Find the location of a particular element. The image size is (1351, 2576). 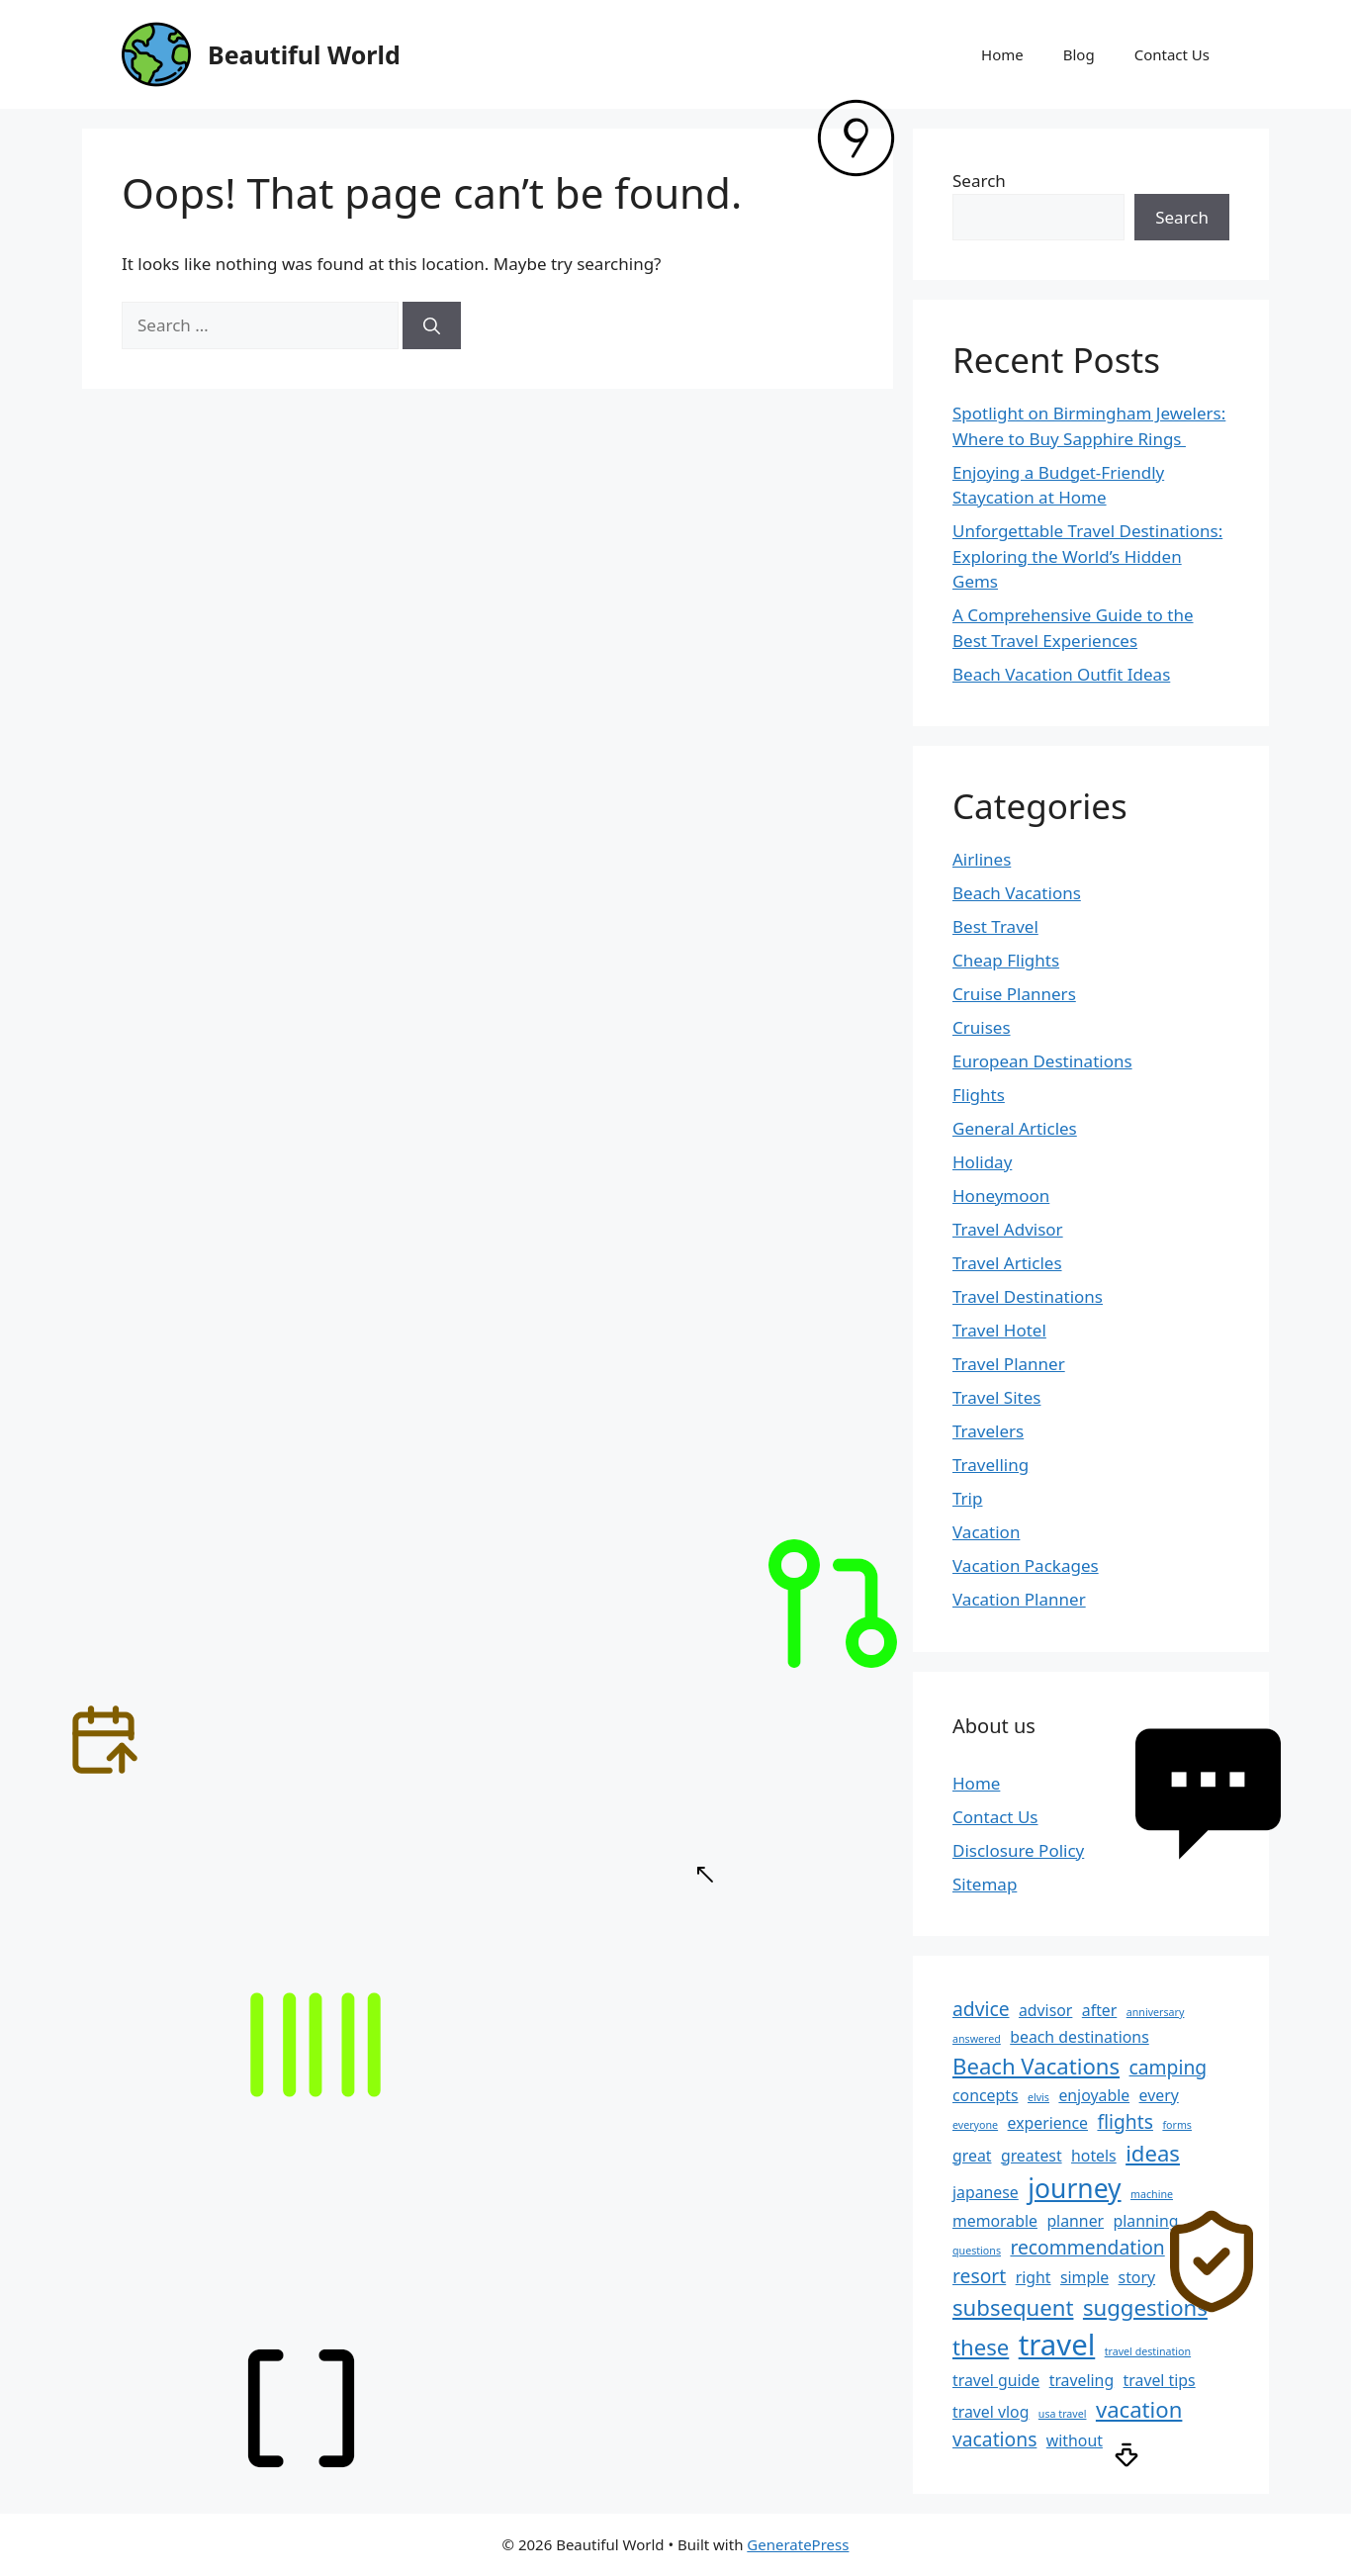

create a new pull request is located at coordinates (833, 1604).